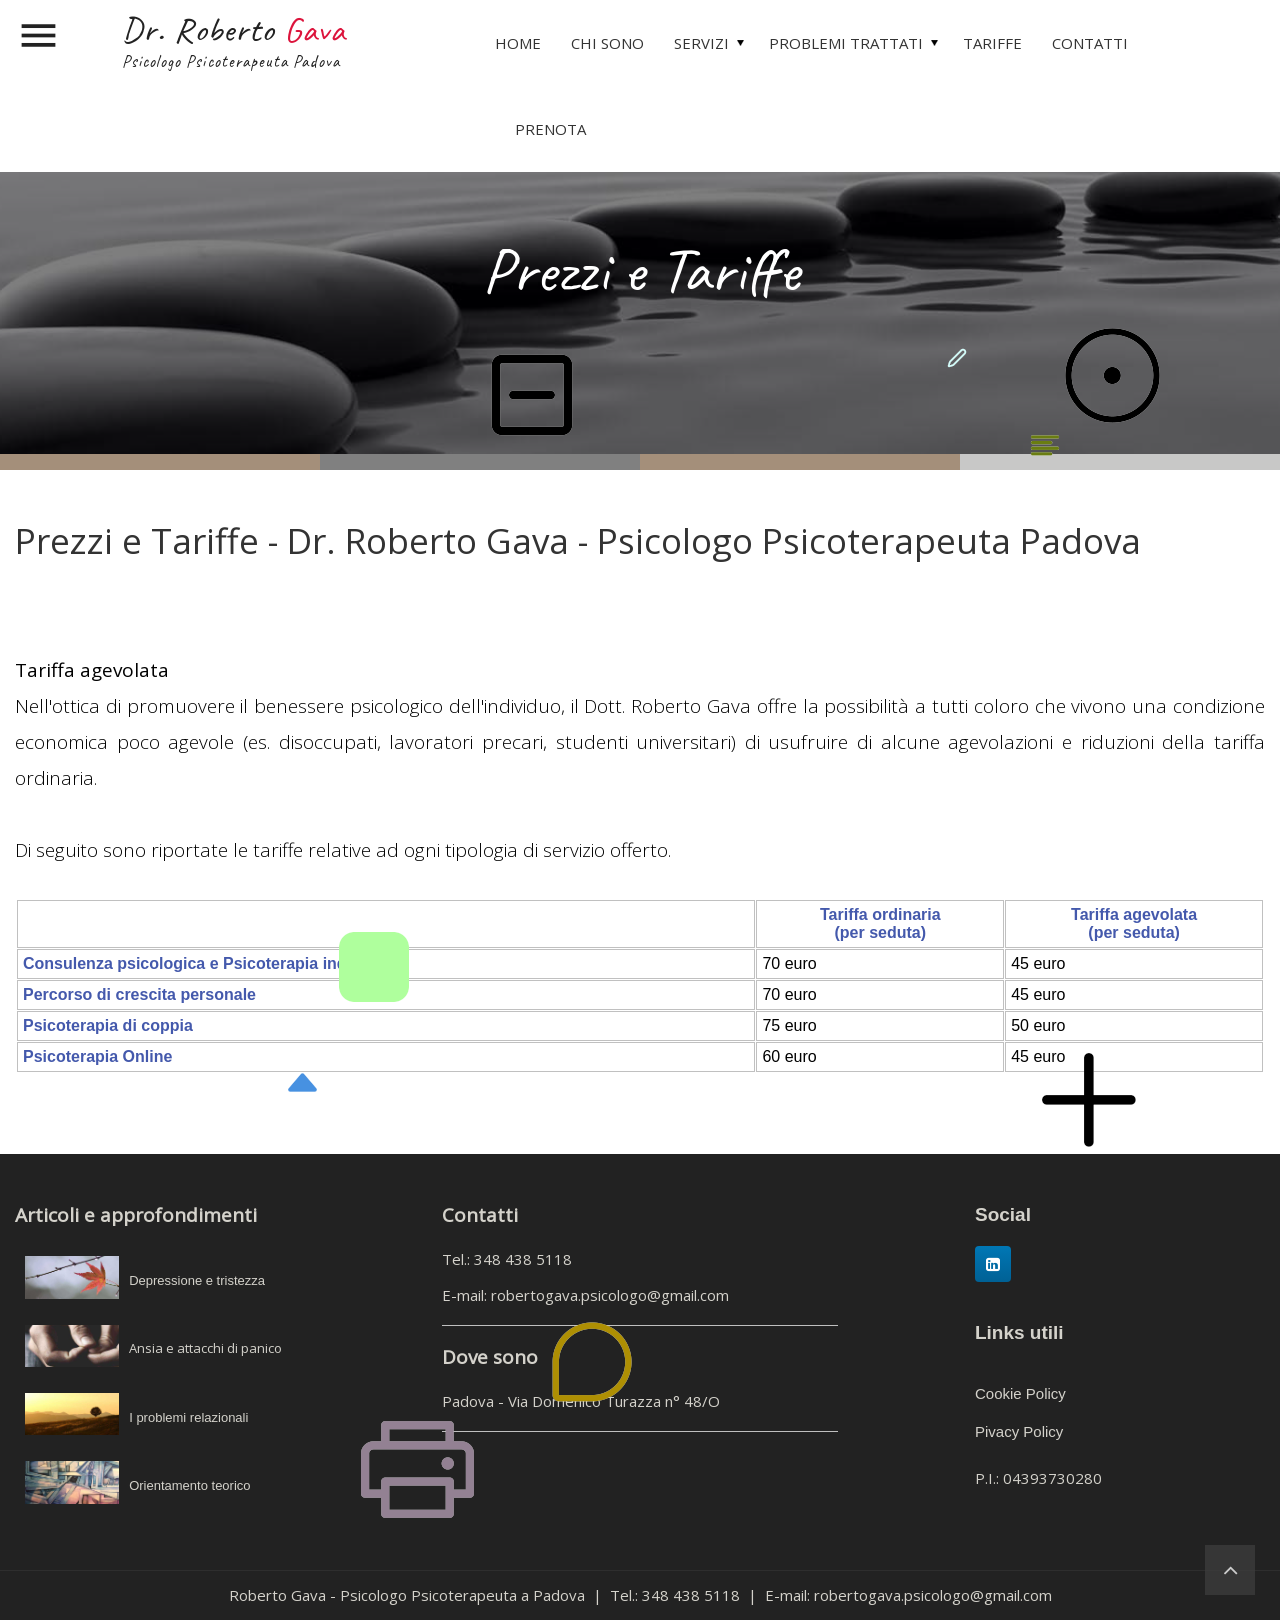 Image resolution: width=1280 pixels, height=1620 pixels. What do you see at coordinates (417, 1469) in the screenshot?
I see `print the current document` at bounding box center [417, 1469].